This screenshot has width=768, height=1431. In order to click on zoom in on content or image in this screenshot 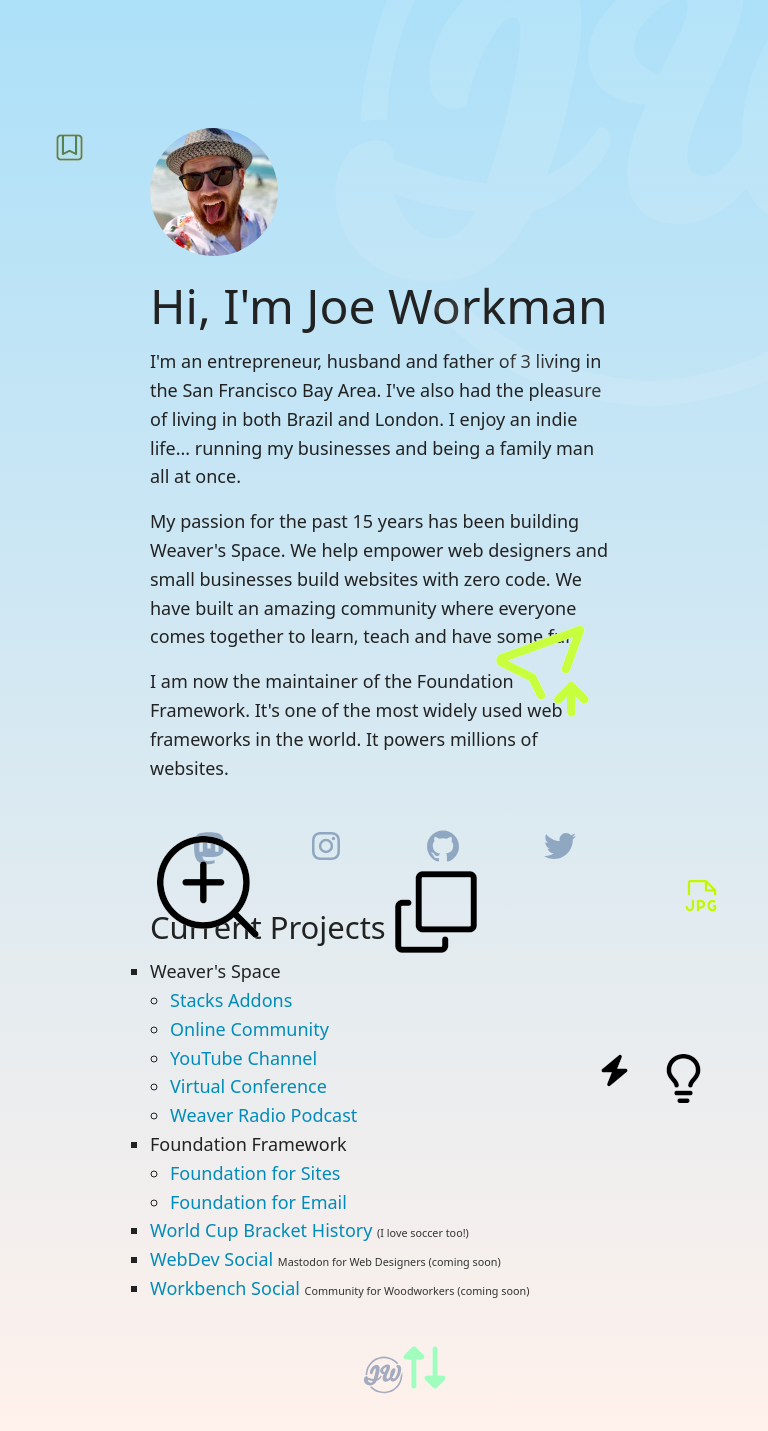, I will do `click(210, 889)`.